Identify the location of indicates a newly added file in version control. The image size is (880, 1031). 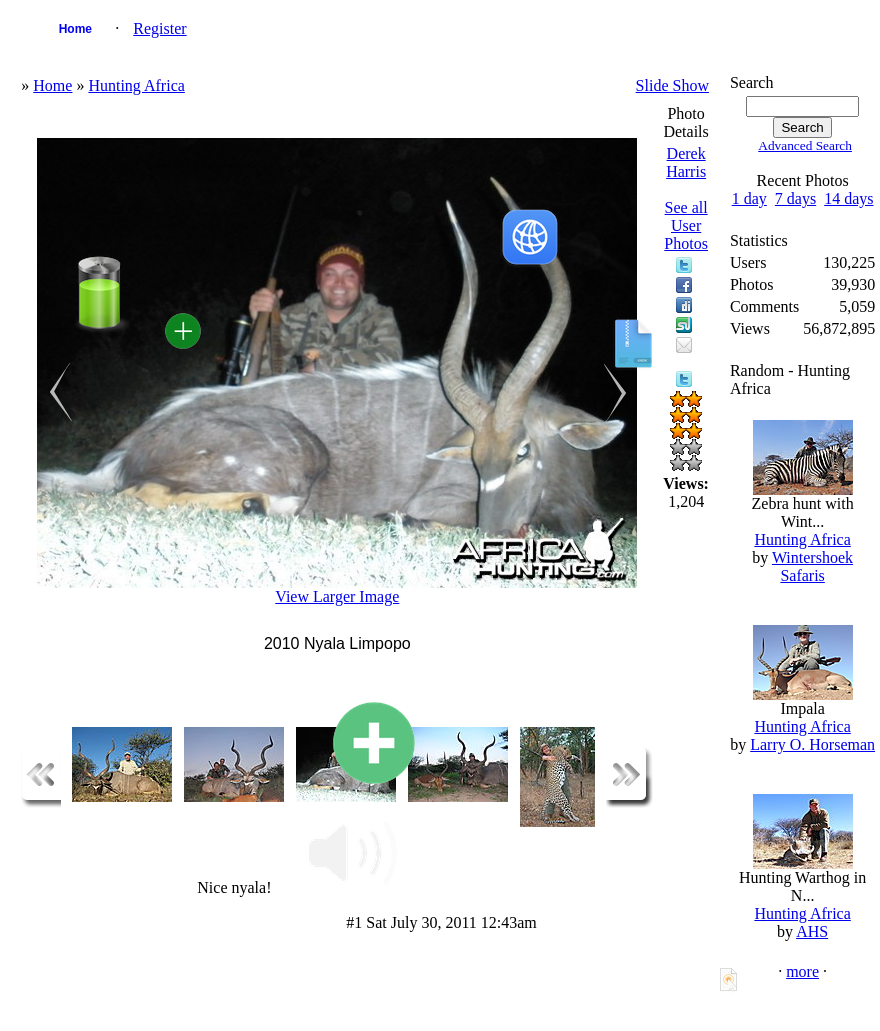
(374, 743).